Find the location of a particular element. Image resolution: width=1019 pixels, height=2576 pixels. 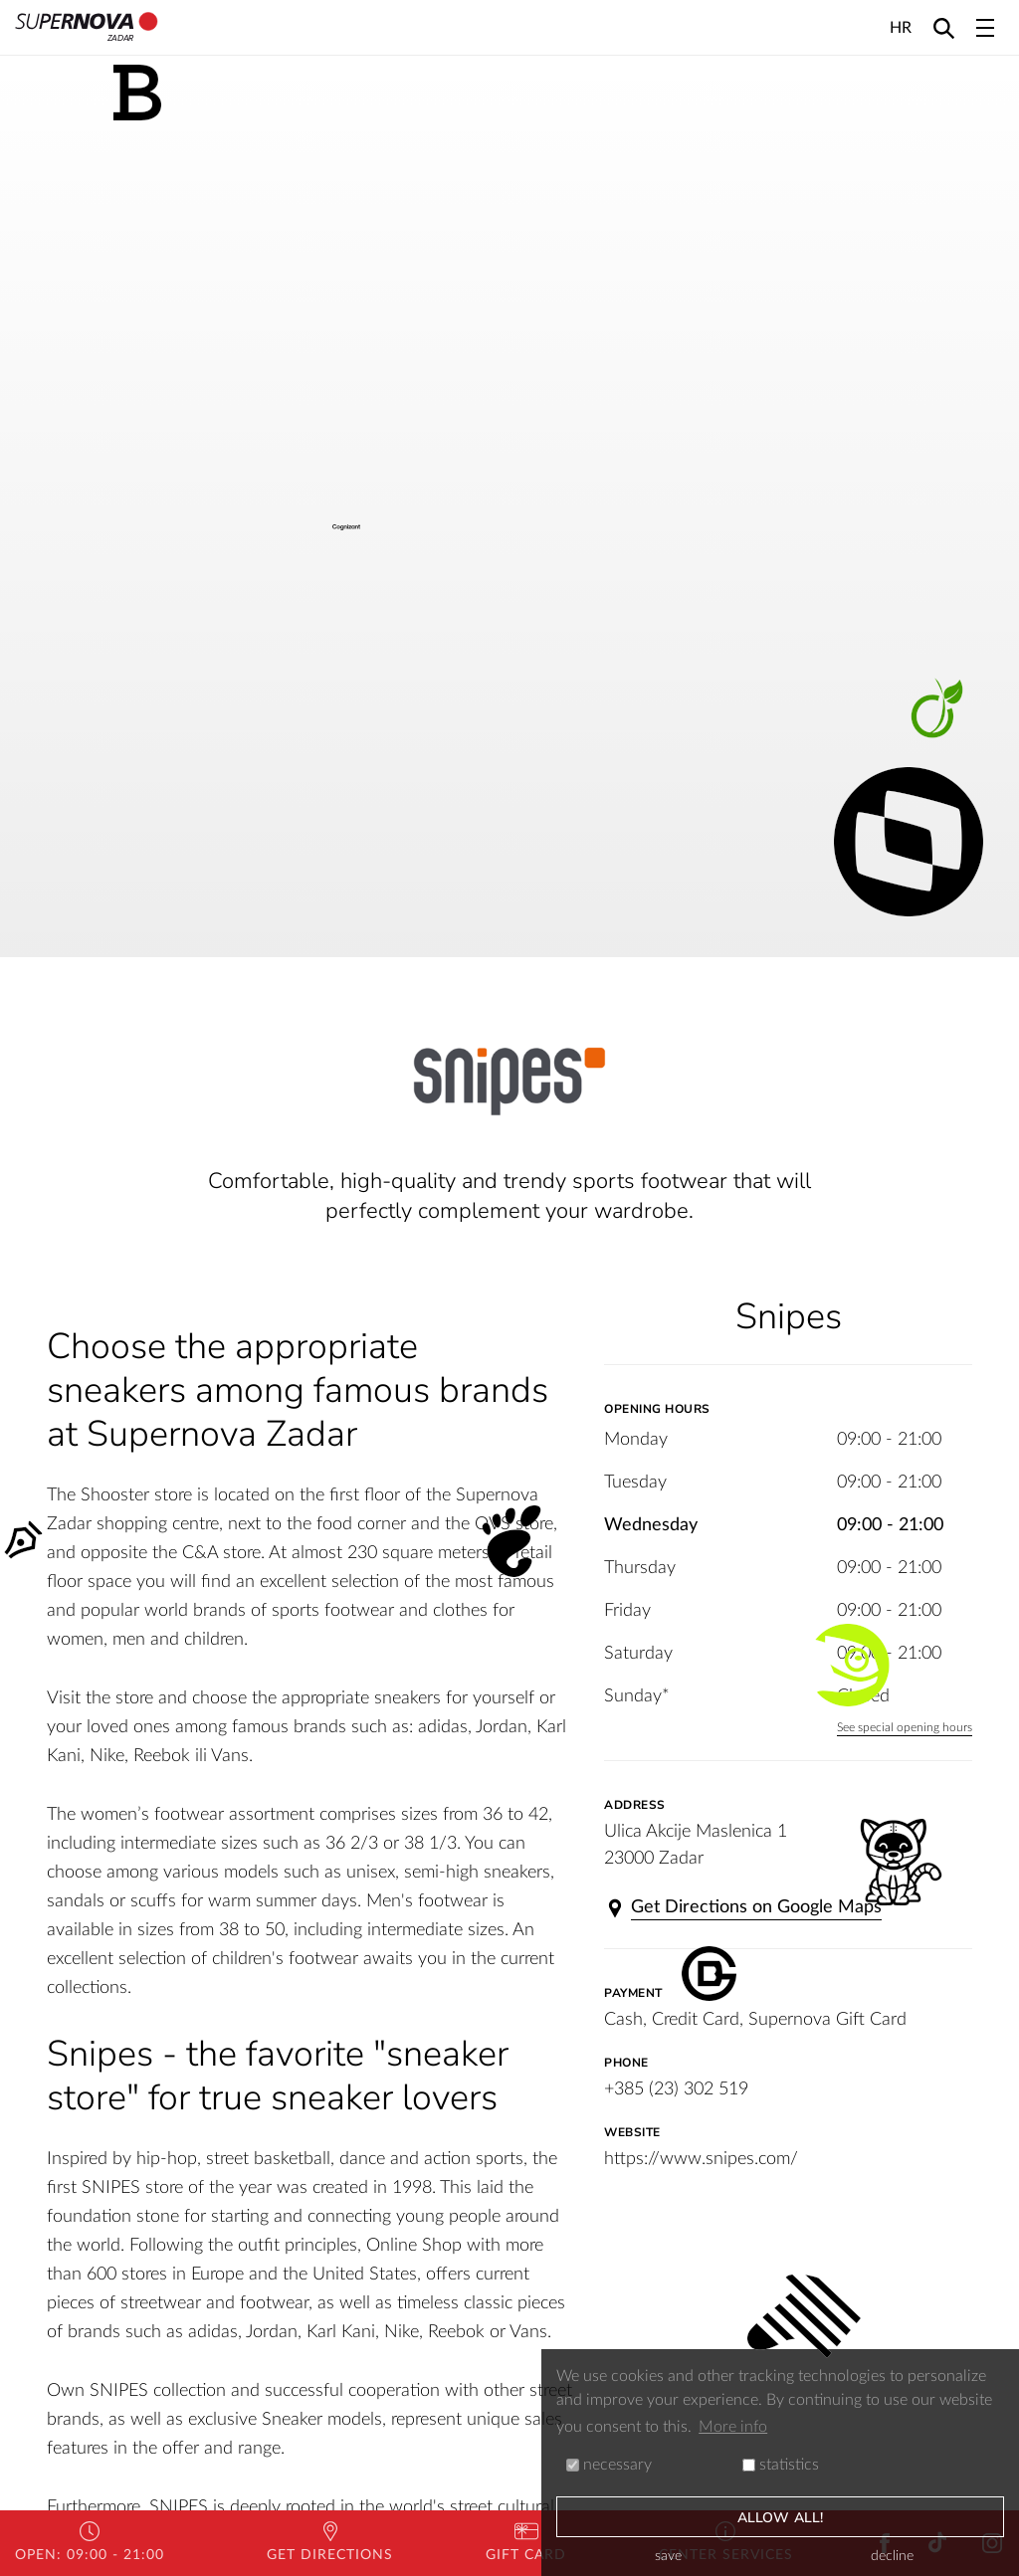

totvs company logo is located at coordinates (909, 842).